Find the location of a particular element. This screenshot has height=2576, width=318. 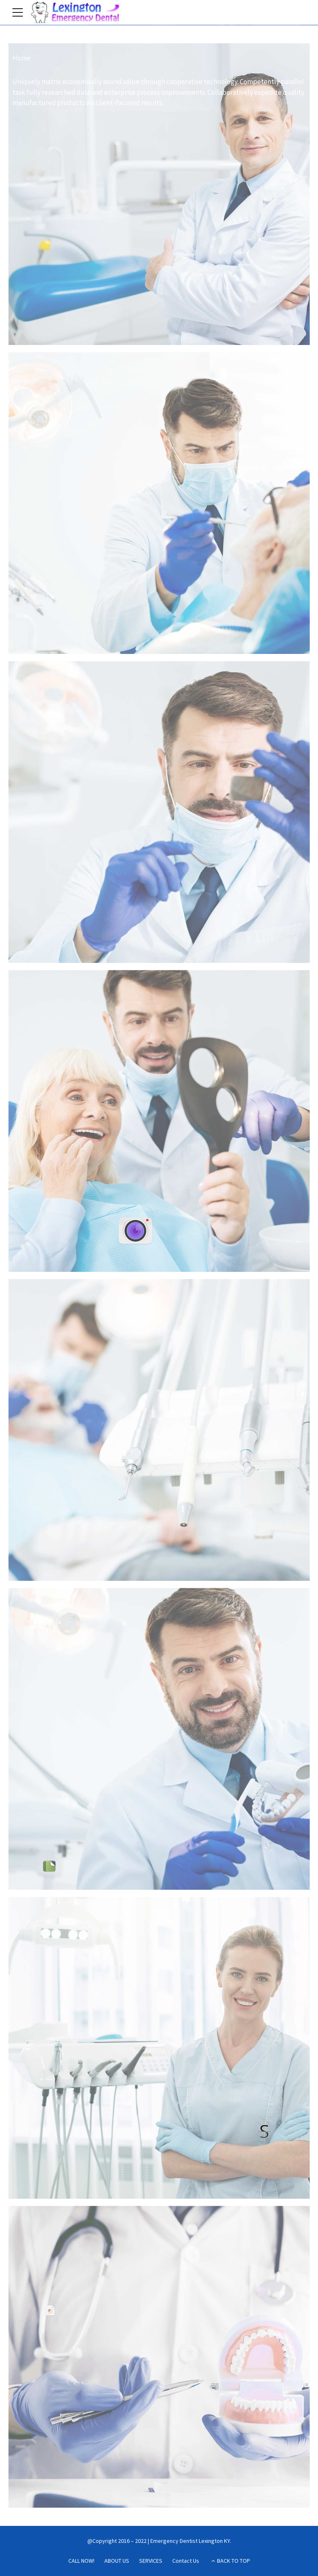

open webcamoid camera application is located at coordinates (135, 1231).